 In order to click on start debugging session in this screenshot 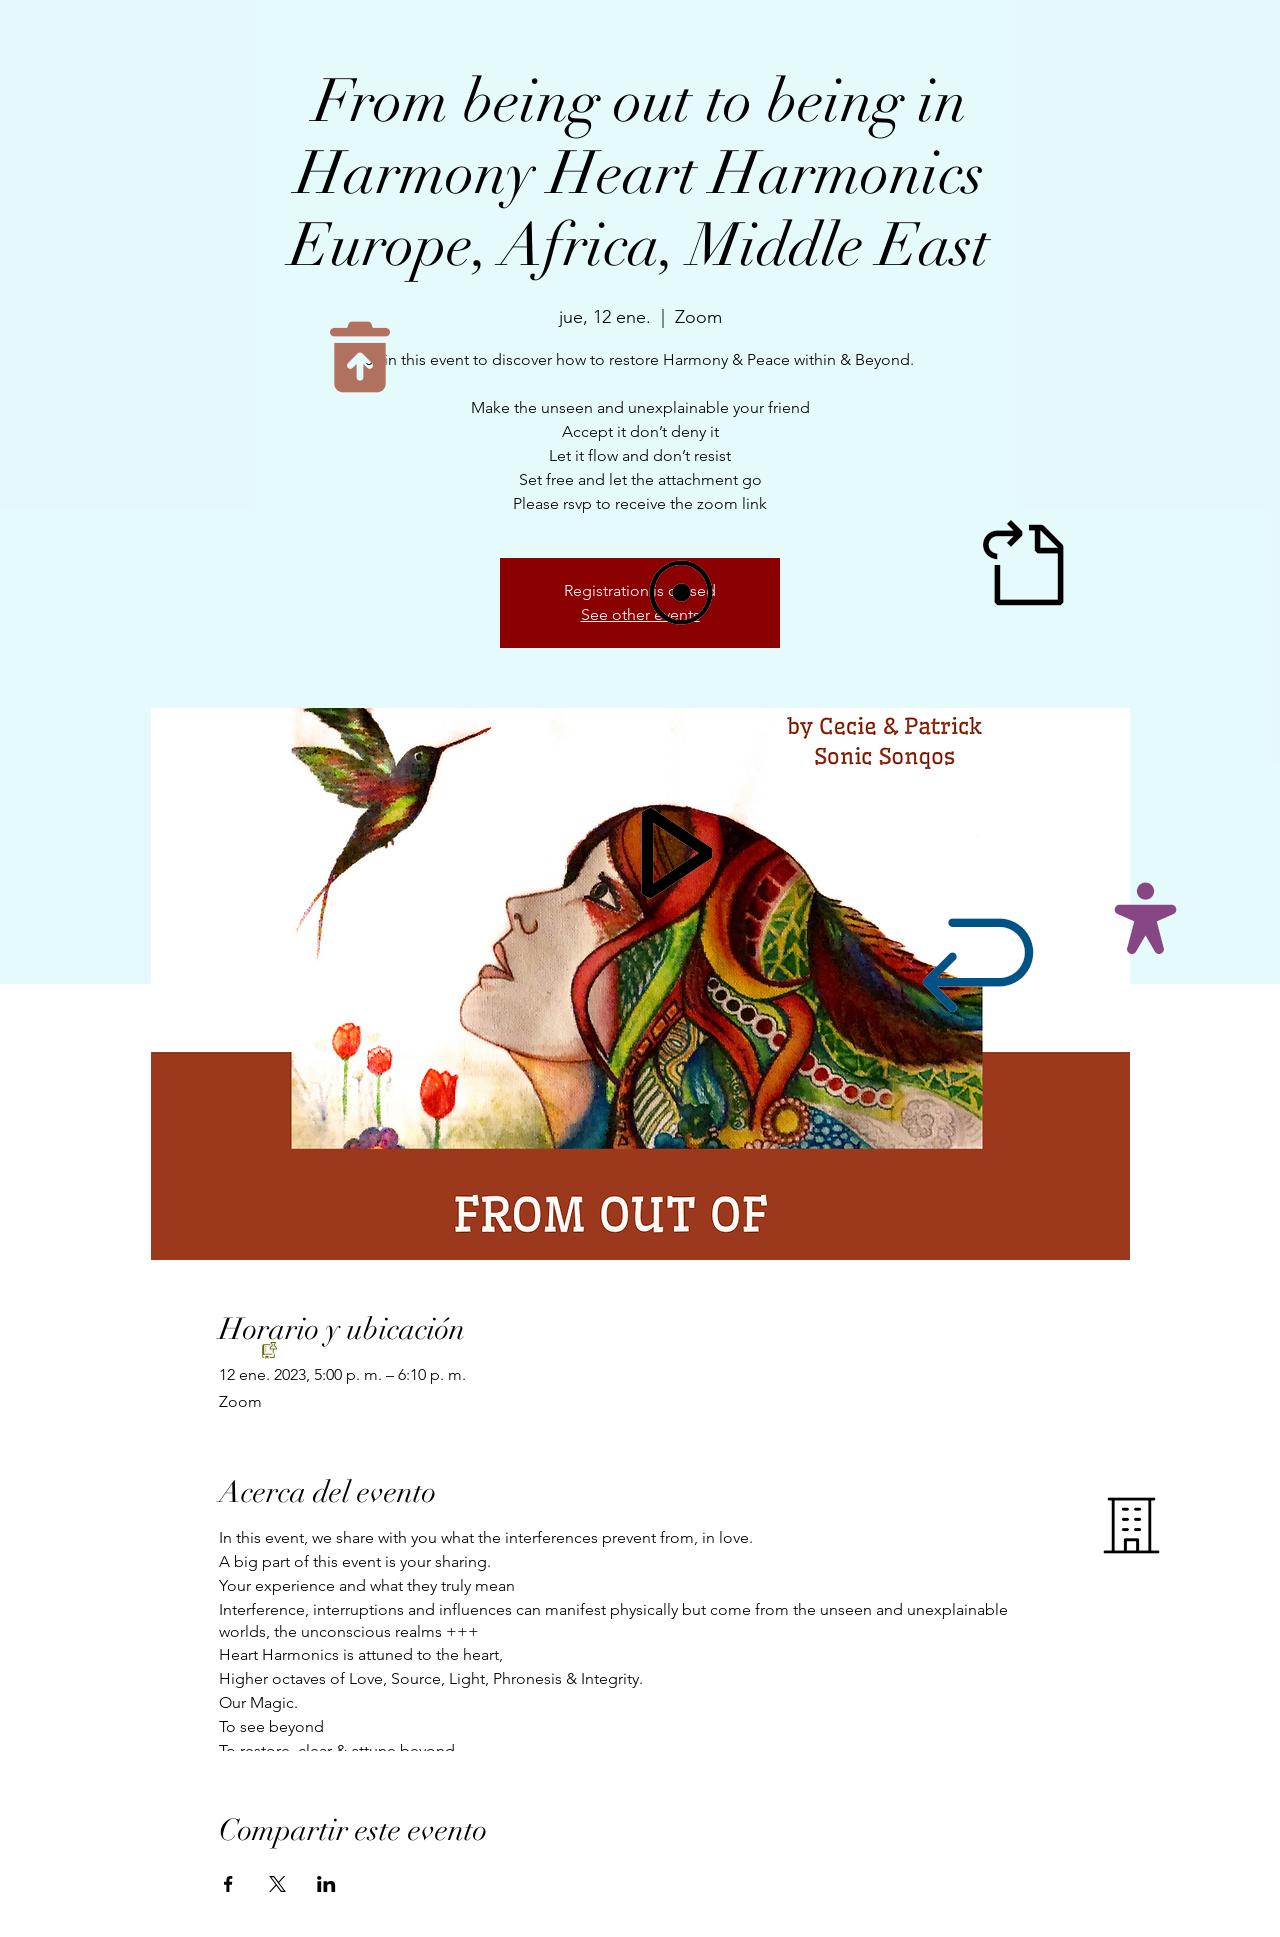, I will do `click(670, 850)`.